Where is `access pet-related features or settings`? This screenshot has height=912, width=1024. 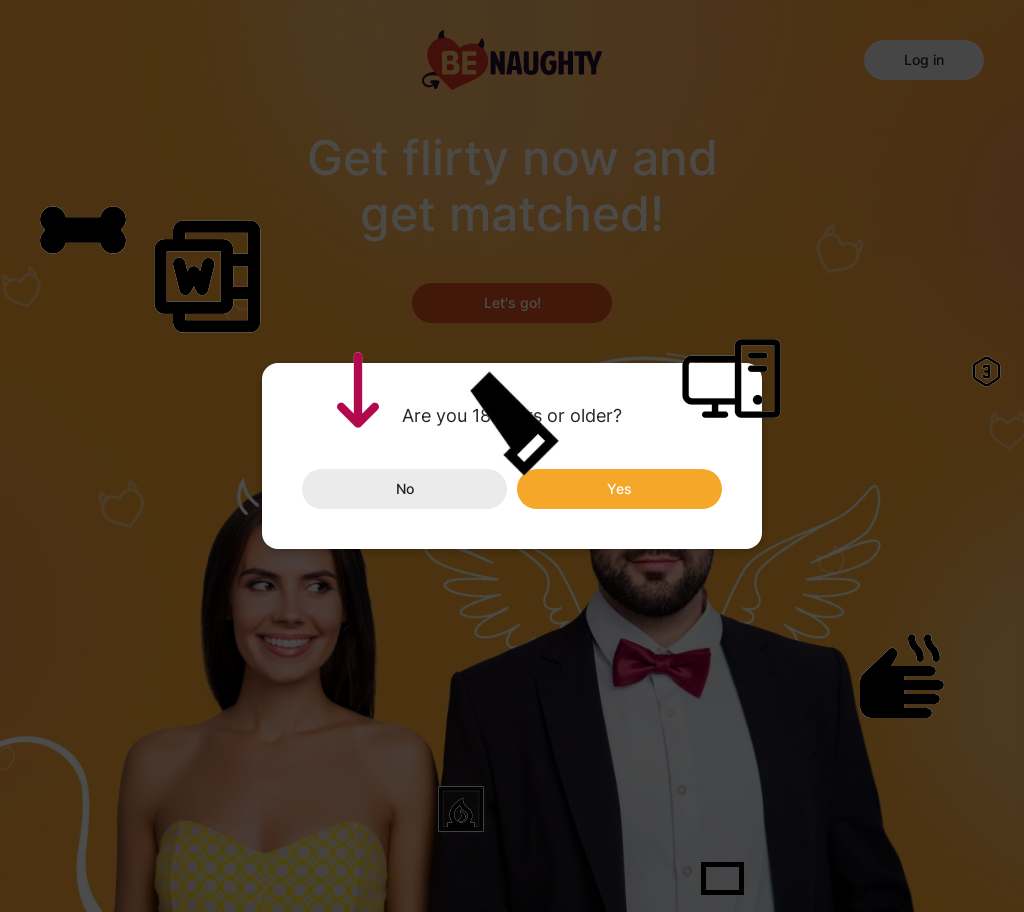 access pet-related features or settings is located at coordinates (83, 230).